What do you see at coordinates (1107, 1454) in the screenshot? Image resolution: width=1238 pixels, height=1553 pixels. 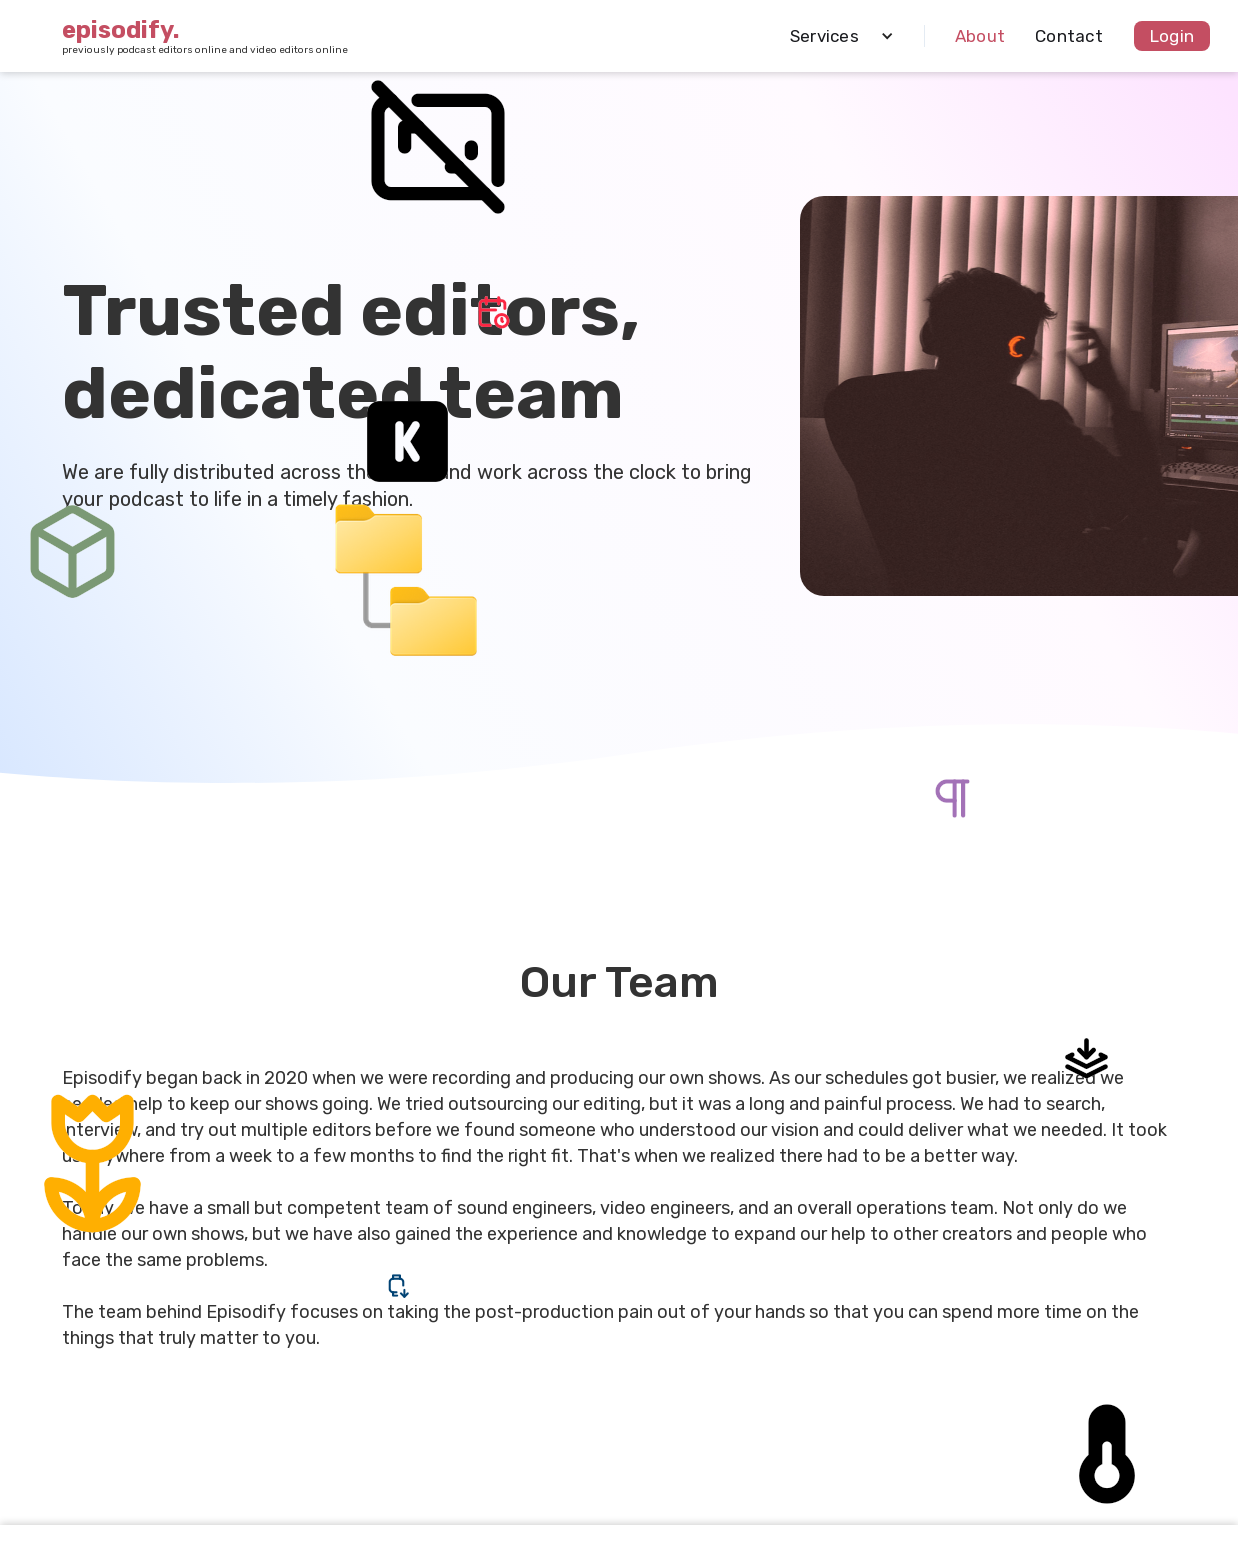 I see `indicates moderate or medium temperature level` at bounding box center [1107, 1454].